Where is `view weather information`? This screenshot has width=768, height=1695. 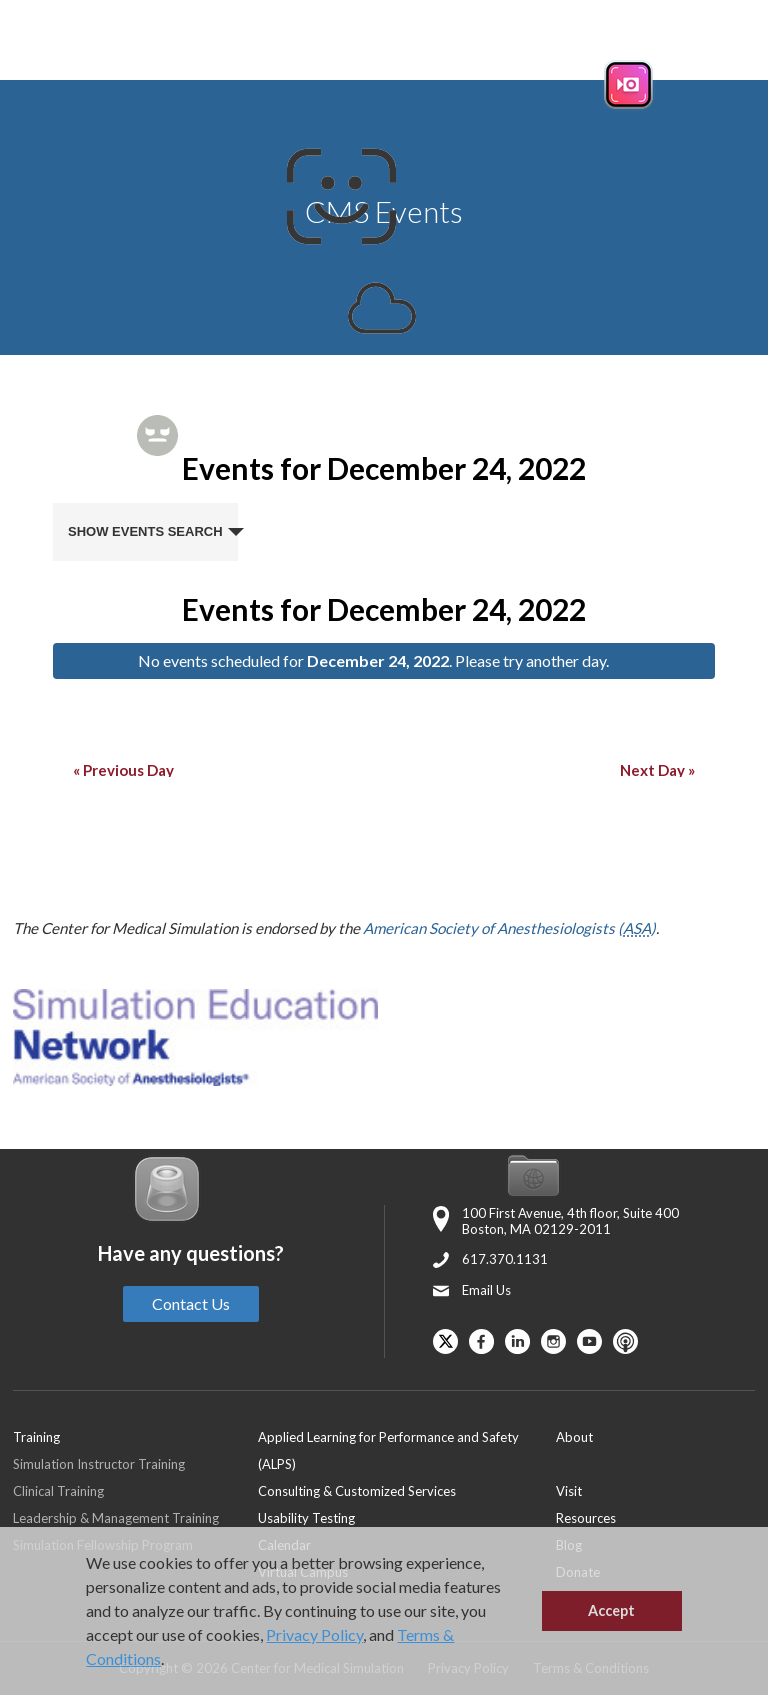 view weather information is located at coordinates (382, 308).